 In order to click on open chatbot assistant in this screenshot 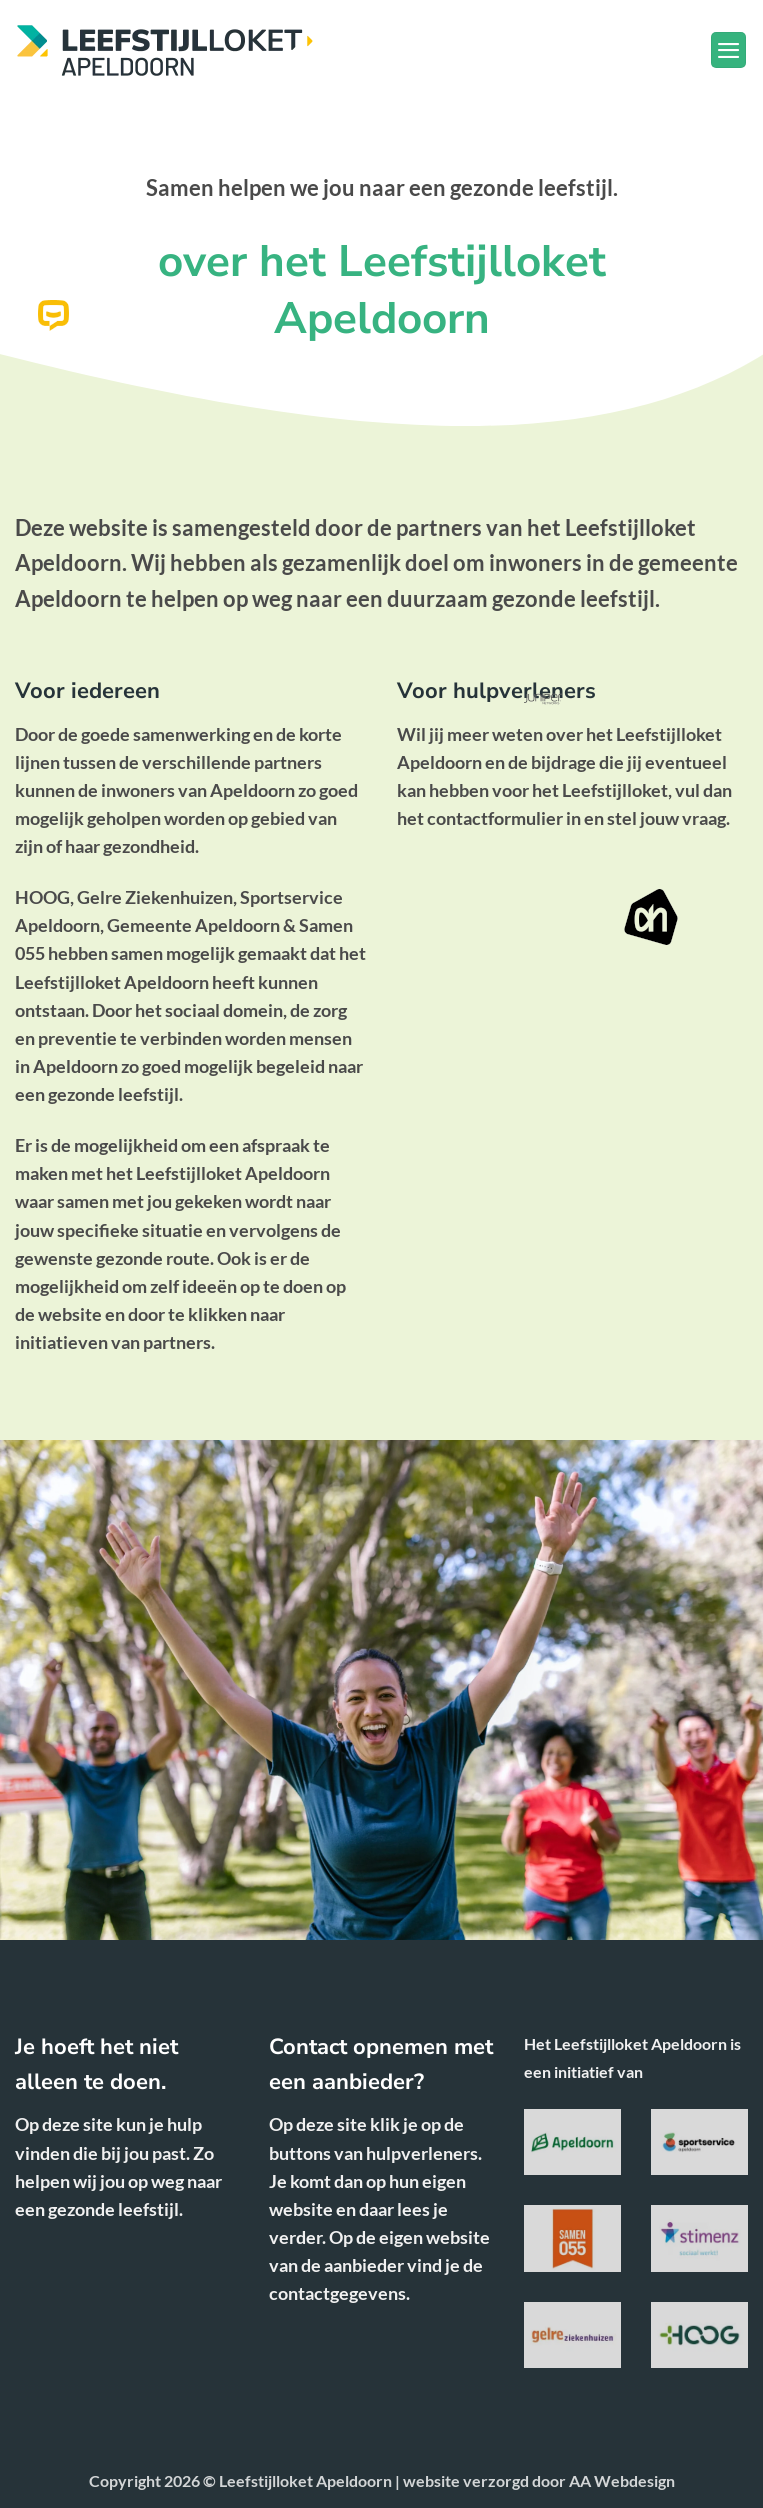, I will do `click(53, 315)`.